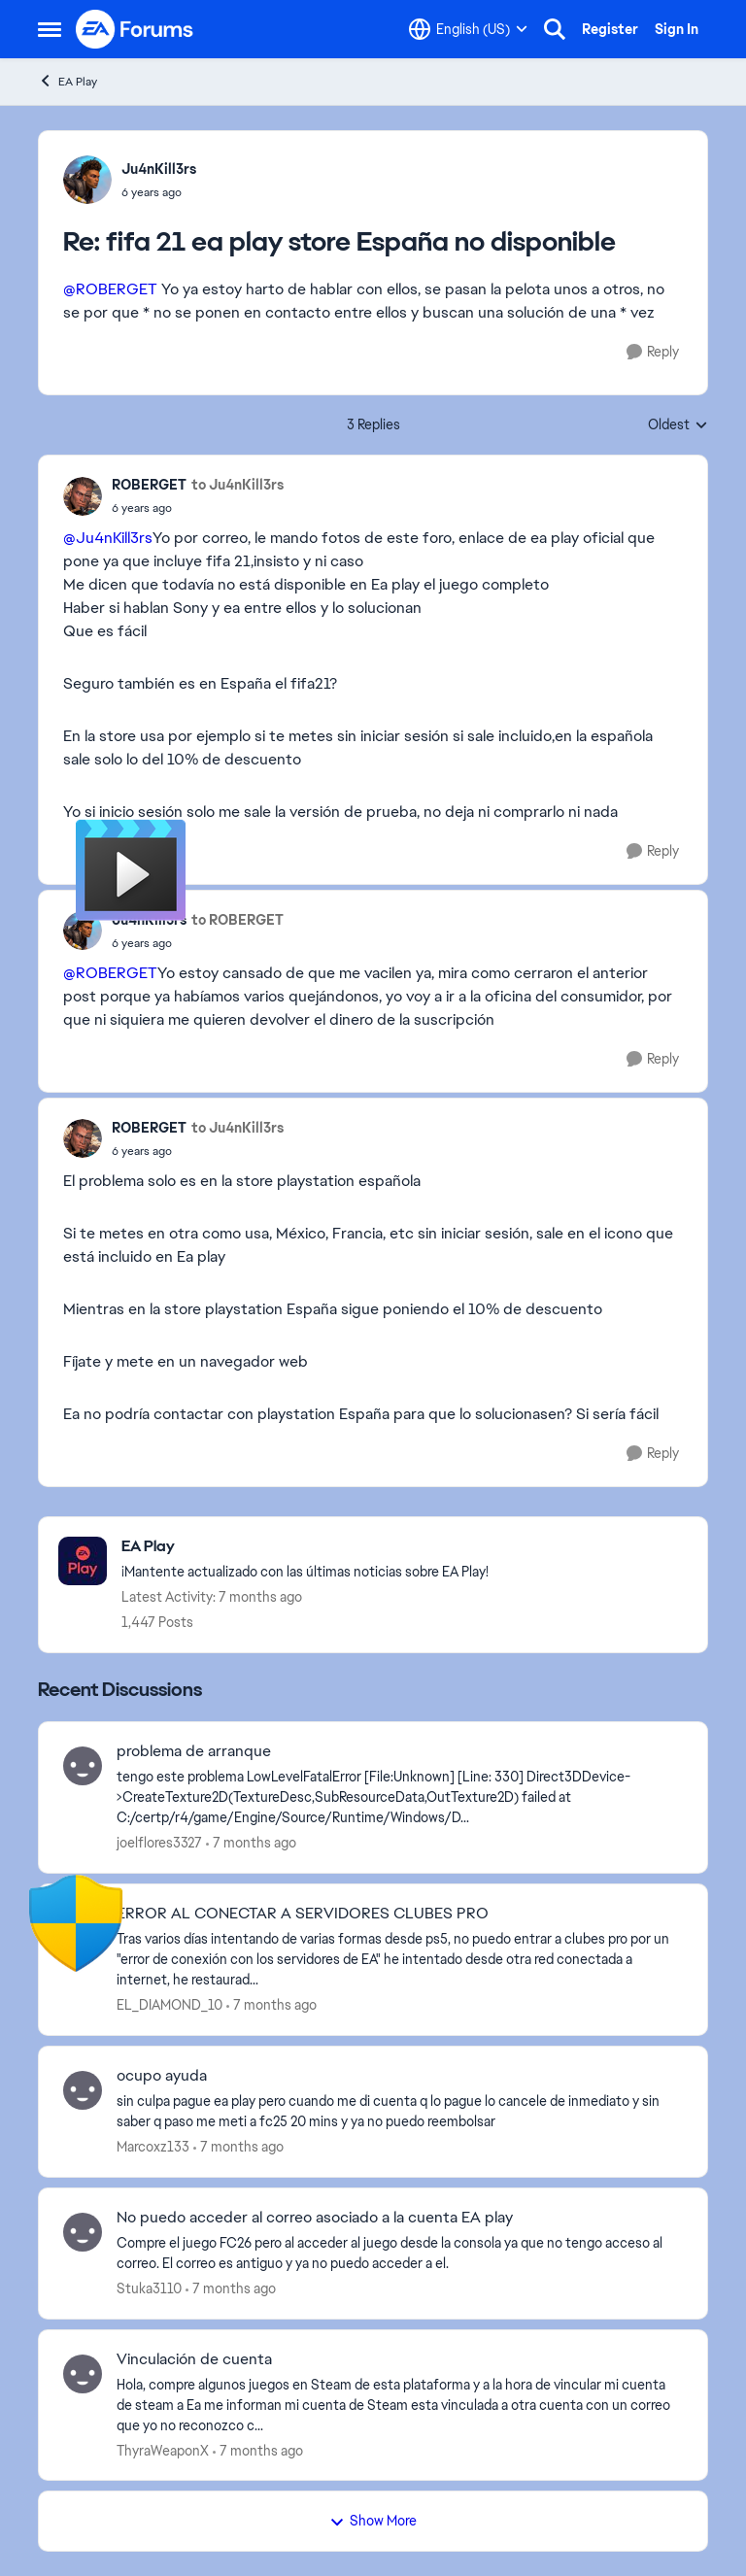 The width and height of the screenshot is (746, 2576). I want to click on indicates administrator privileges or protected system access, so click(76, 1923).